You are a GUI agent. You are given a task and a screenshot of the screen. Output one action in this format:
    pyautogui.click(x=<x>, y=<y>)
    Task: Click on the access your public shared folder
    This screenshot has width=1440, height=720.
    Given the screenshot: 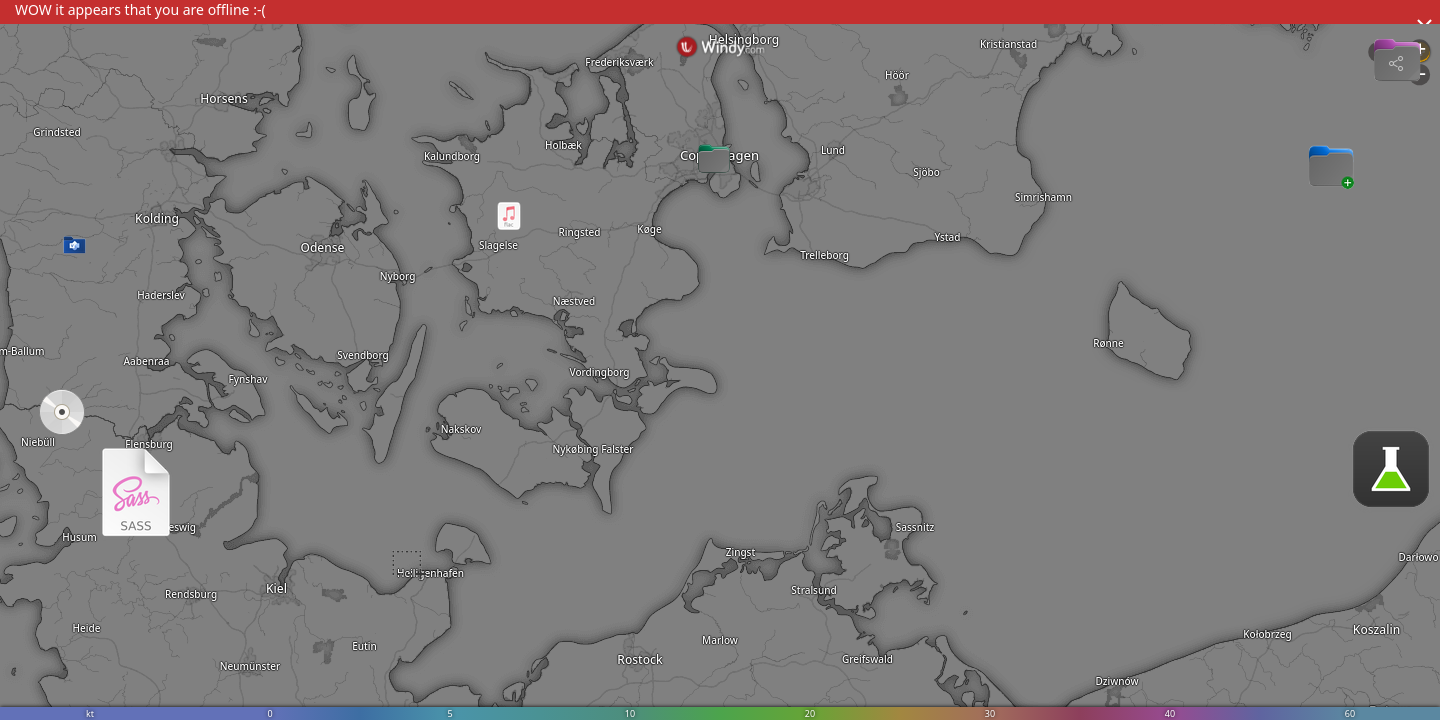 What is the action you would take?
    pyautogui.click(x=1397, y=60)
    